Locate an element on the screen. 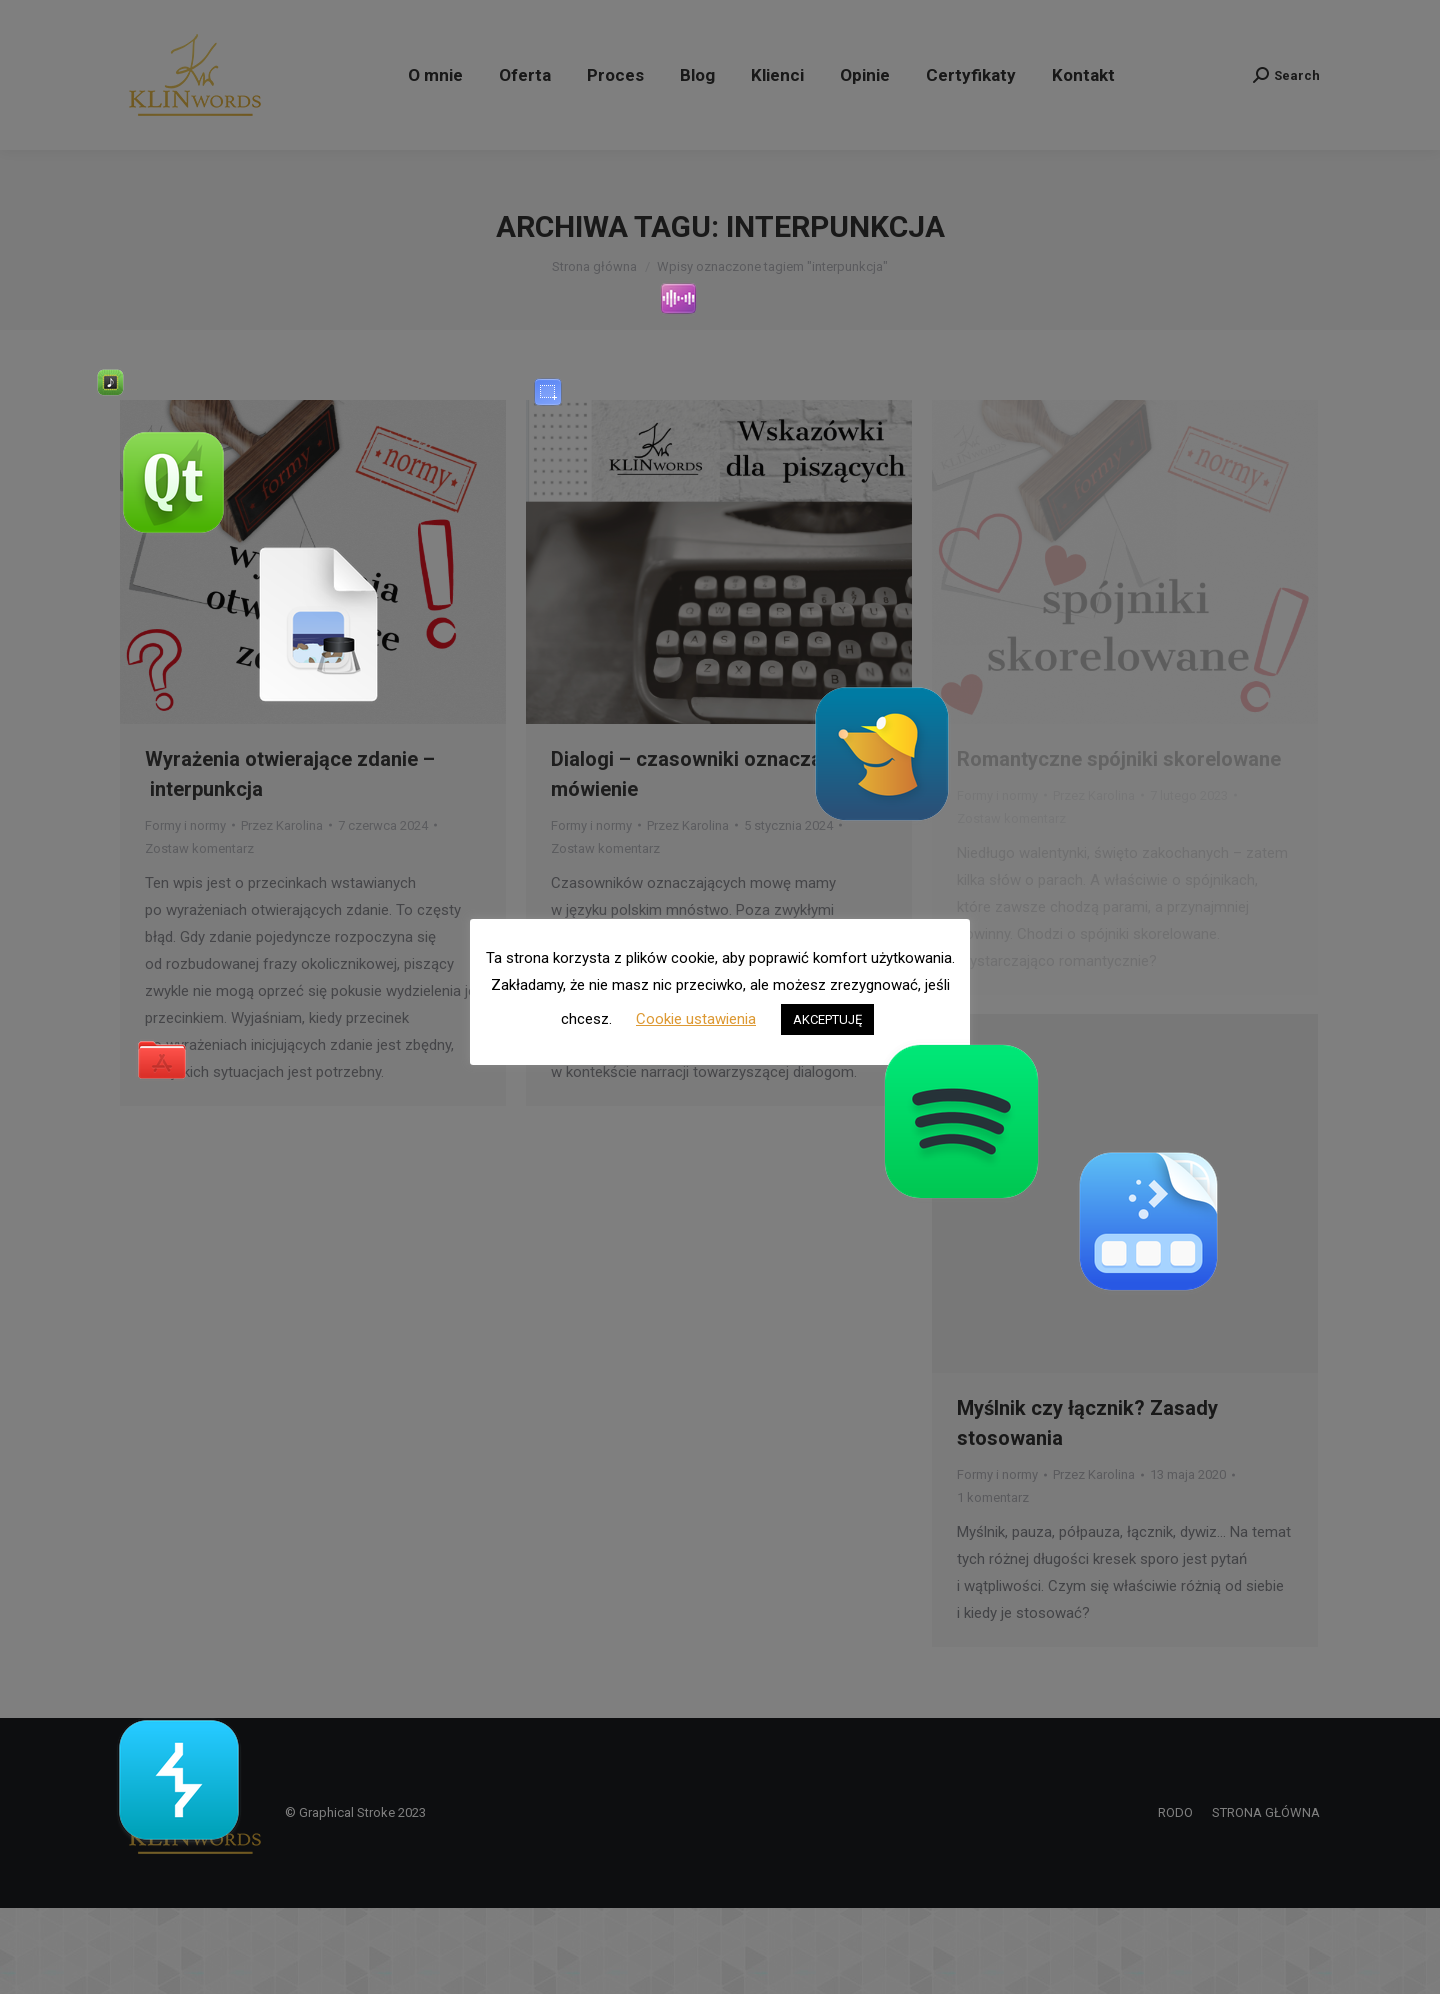 The width and height of the screenshot is (1440, 1994). open Mullvad VPN app is located at coordinates (882, 754).